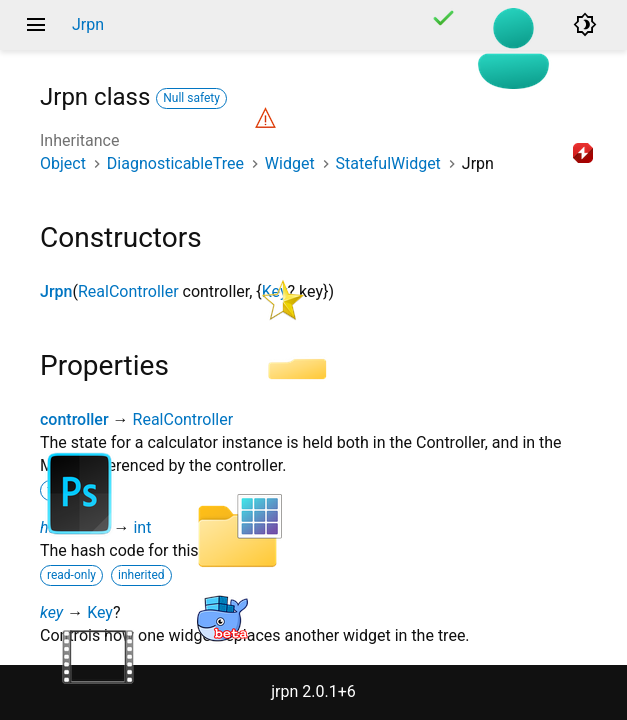 The height and width of the screenshot is (720, 627). I want to click on indicates a sync warning or issue with OneDrive, so click(265, 117).